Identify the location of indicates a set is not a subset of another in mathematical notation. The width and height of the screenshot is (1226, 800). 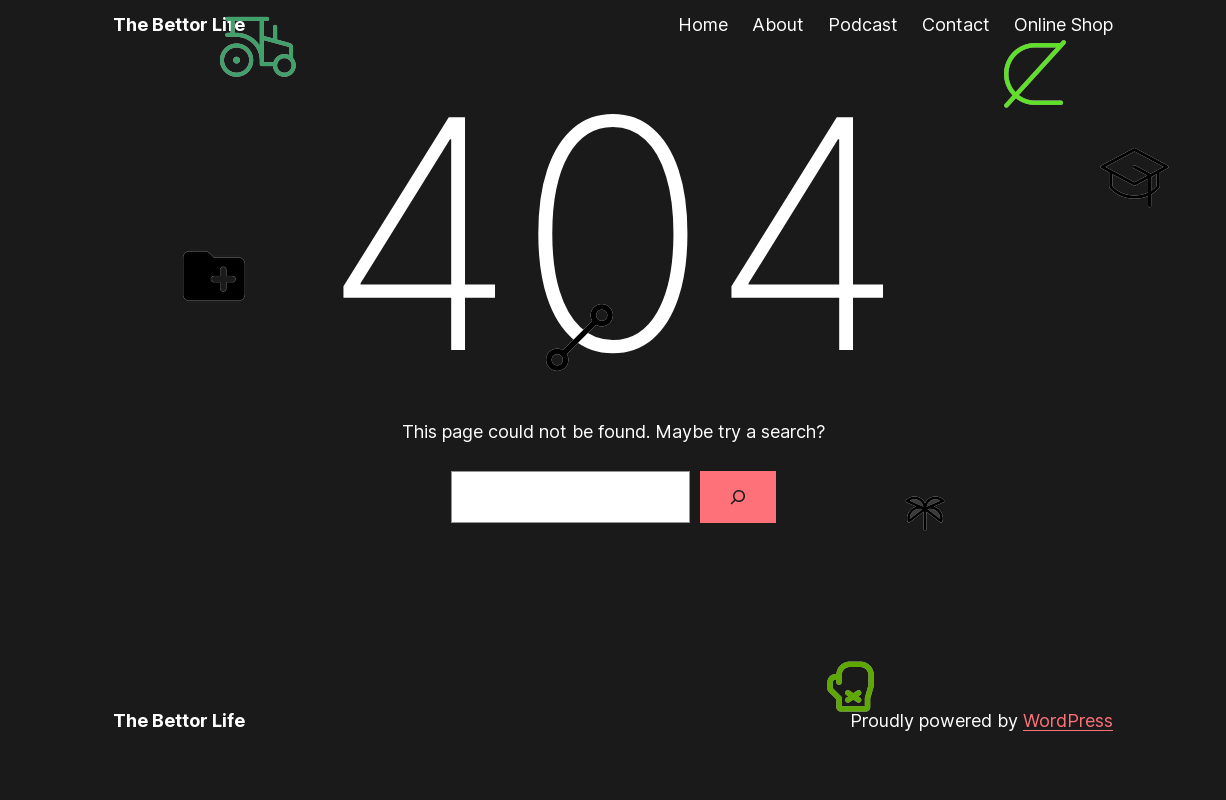
(1035, 74).